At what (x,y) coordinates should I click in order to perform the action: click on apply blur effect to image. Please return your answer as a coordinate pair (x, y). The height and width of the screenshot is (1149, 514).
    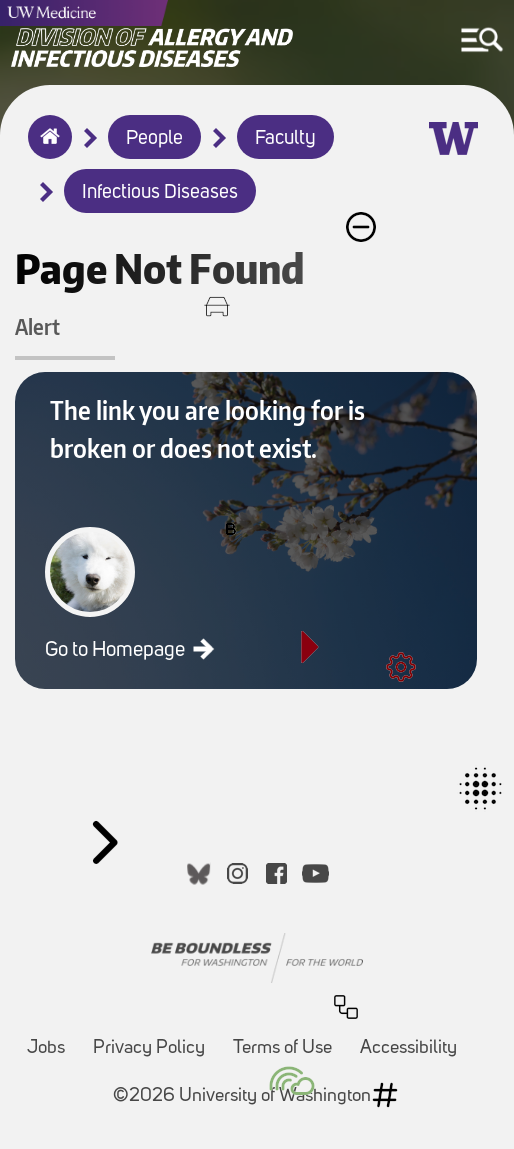
    Looking at the image, I should click on (480, 788).